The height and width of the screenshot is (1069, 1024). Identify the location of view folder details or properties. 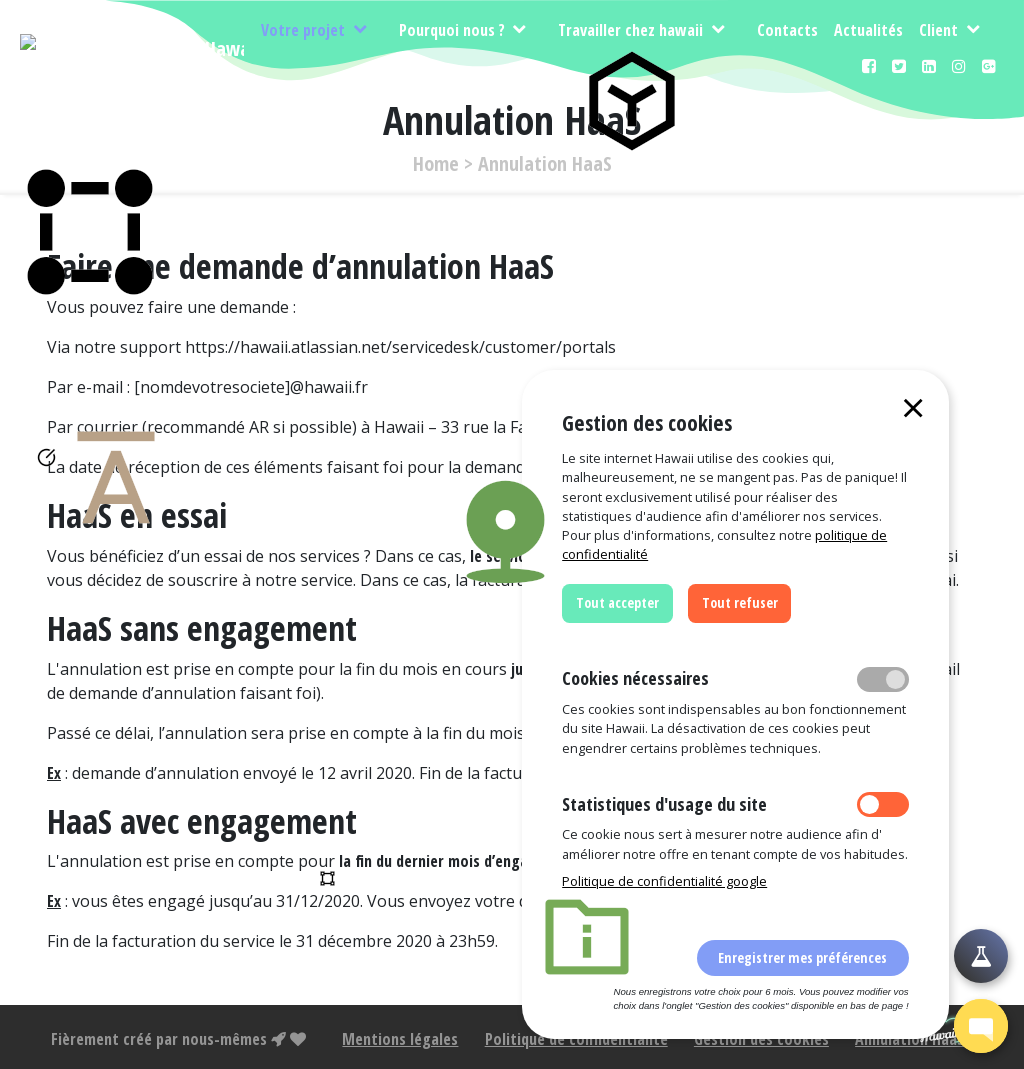
(587, 937).